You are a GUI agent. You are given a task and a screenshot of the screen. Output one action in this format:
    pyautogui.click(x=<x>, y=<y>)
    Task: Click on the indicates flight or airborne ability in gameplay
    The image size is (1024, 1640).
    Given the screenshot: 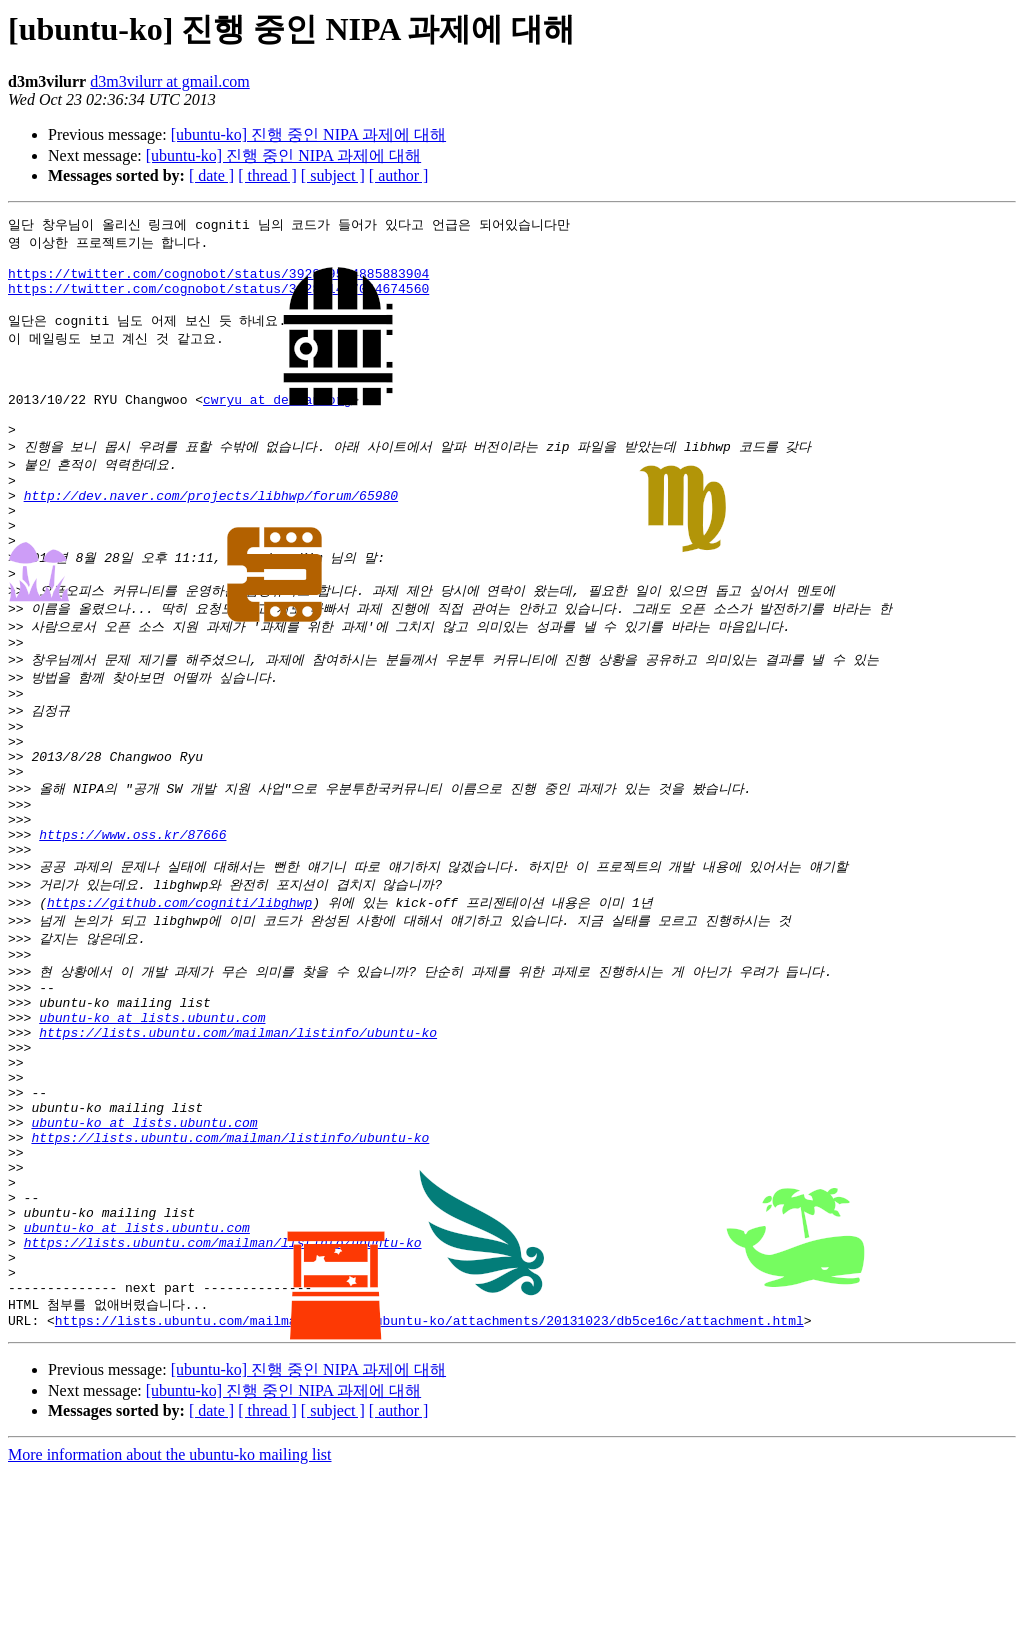 What is the action you would take?
    pyautogui.click(x=480, y=1232)
    